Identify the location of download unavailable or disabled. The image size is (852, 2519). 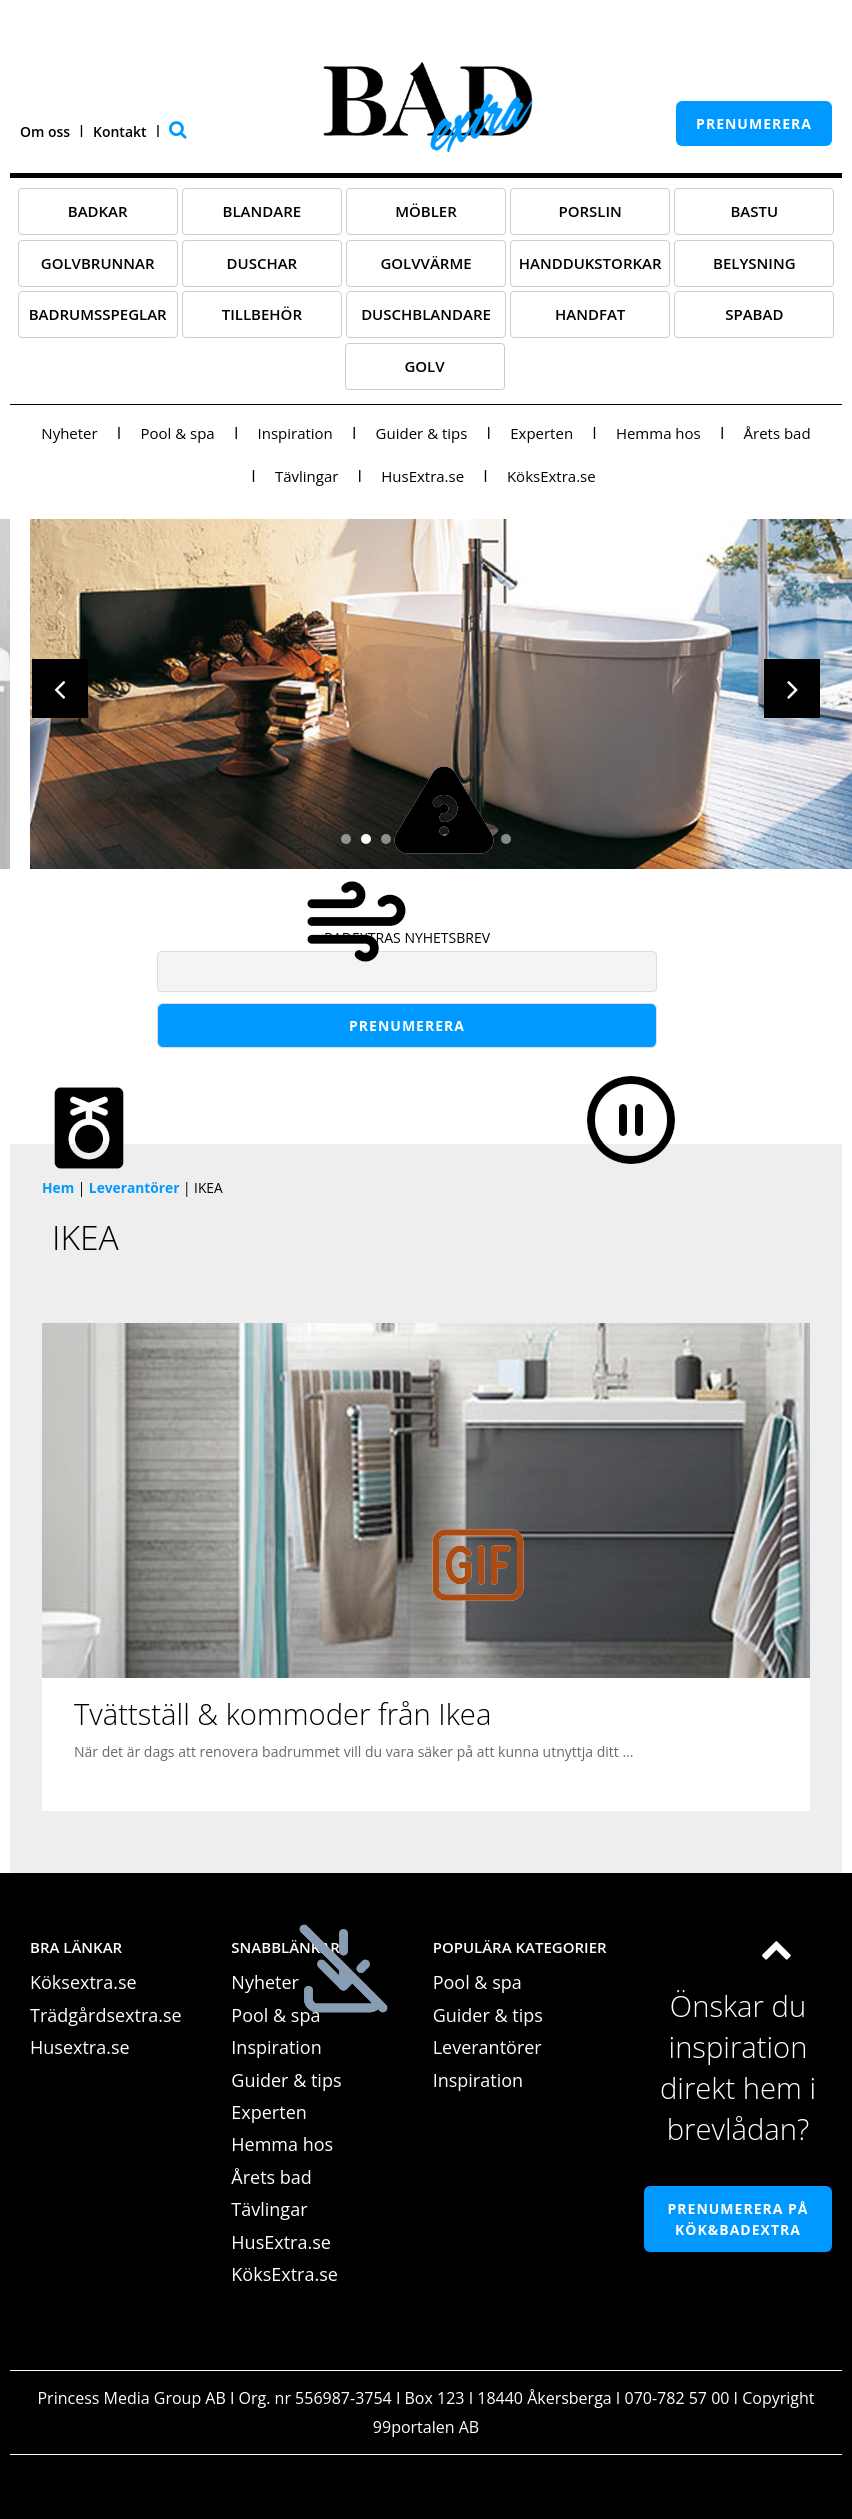
(343, 1968).